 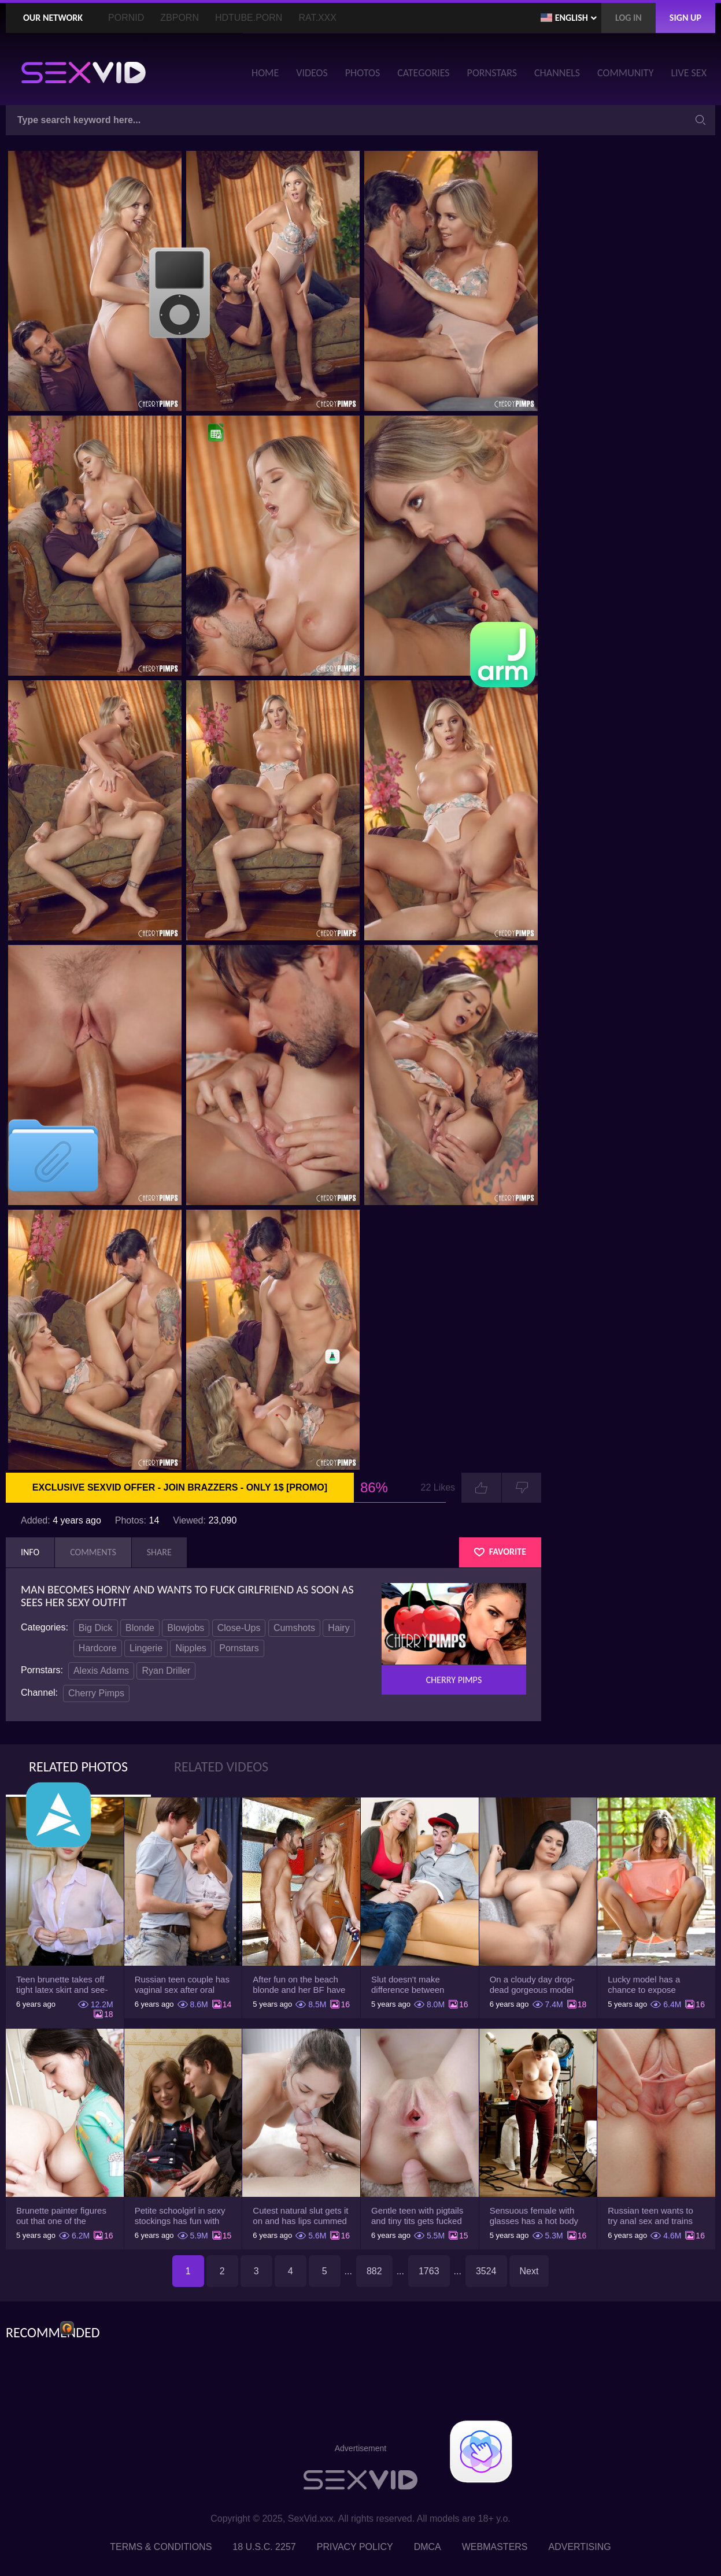 What do you see at coordinates (332, 1356) in the screenshot?
I see `open marker app for highlighting and annotating documents` at bounding box center [332, 1356].